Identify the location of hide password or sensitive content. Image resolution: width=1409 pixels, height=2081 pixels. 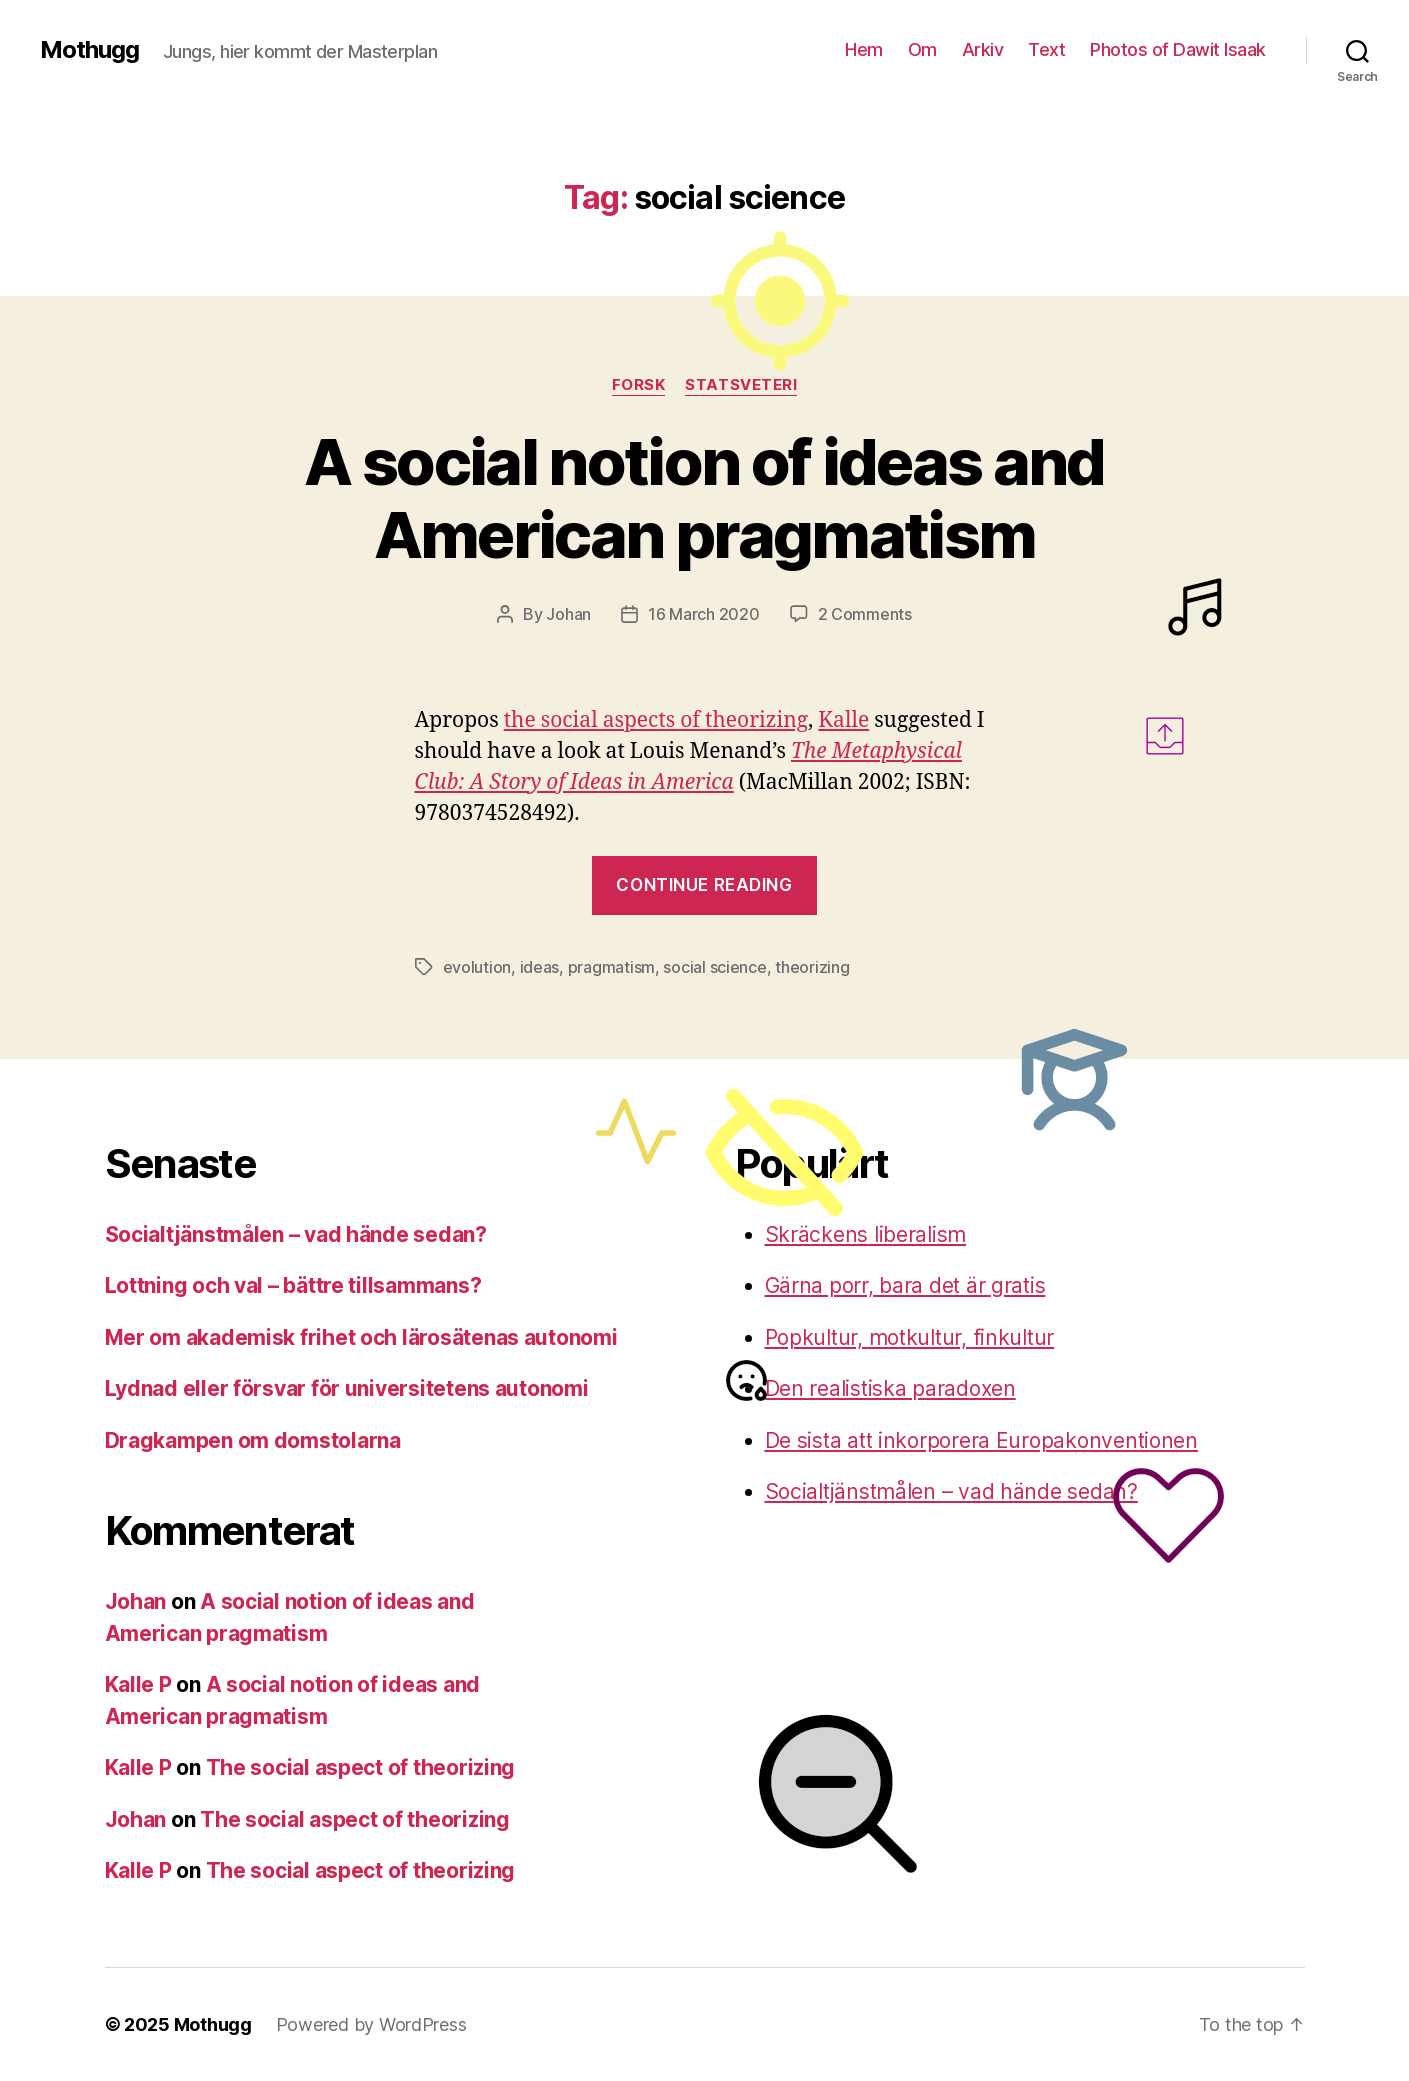
(784, 1152).